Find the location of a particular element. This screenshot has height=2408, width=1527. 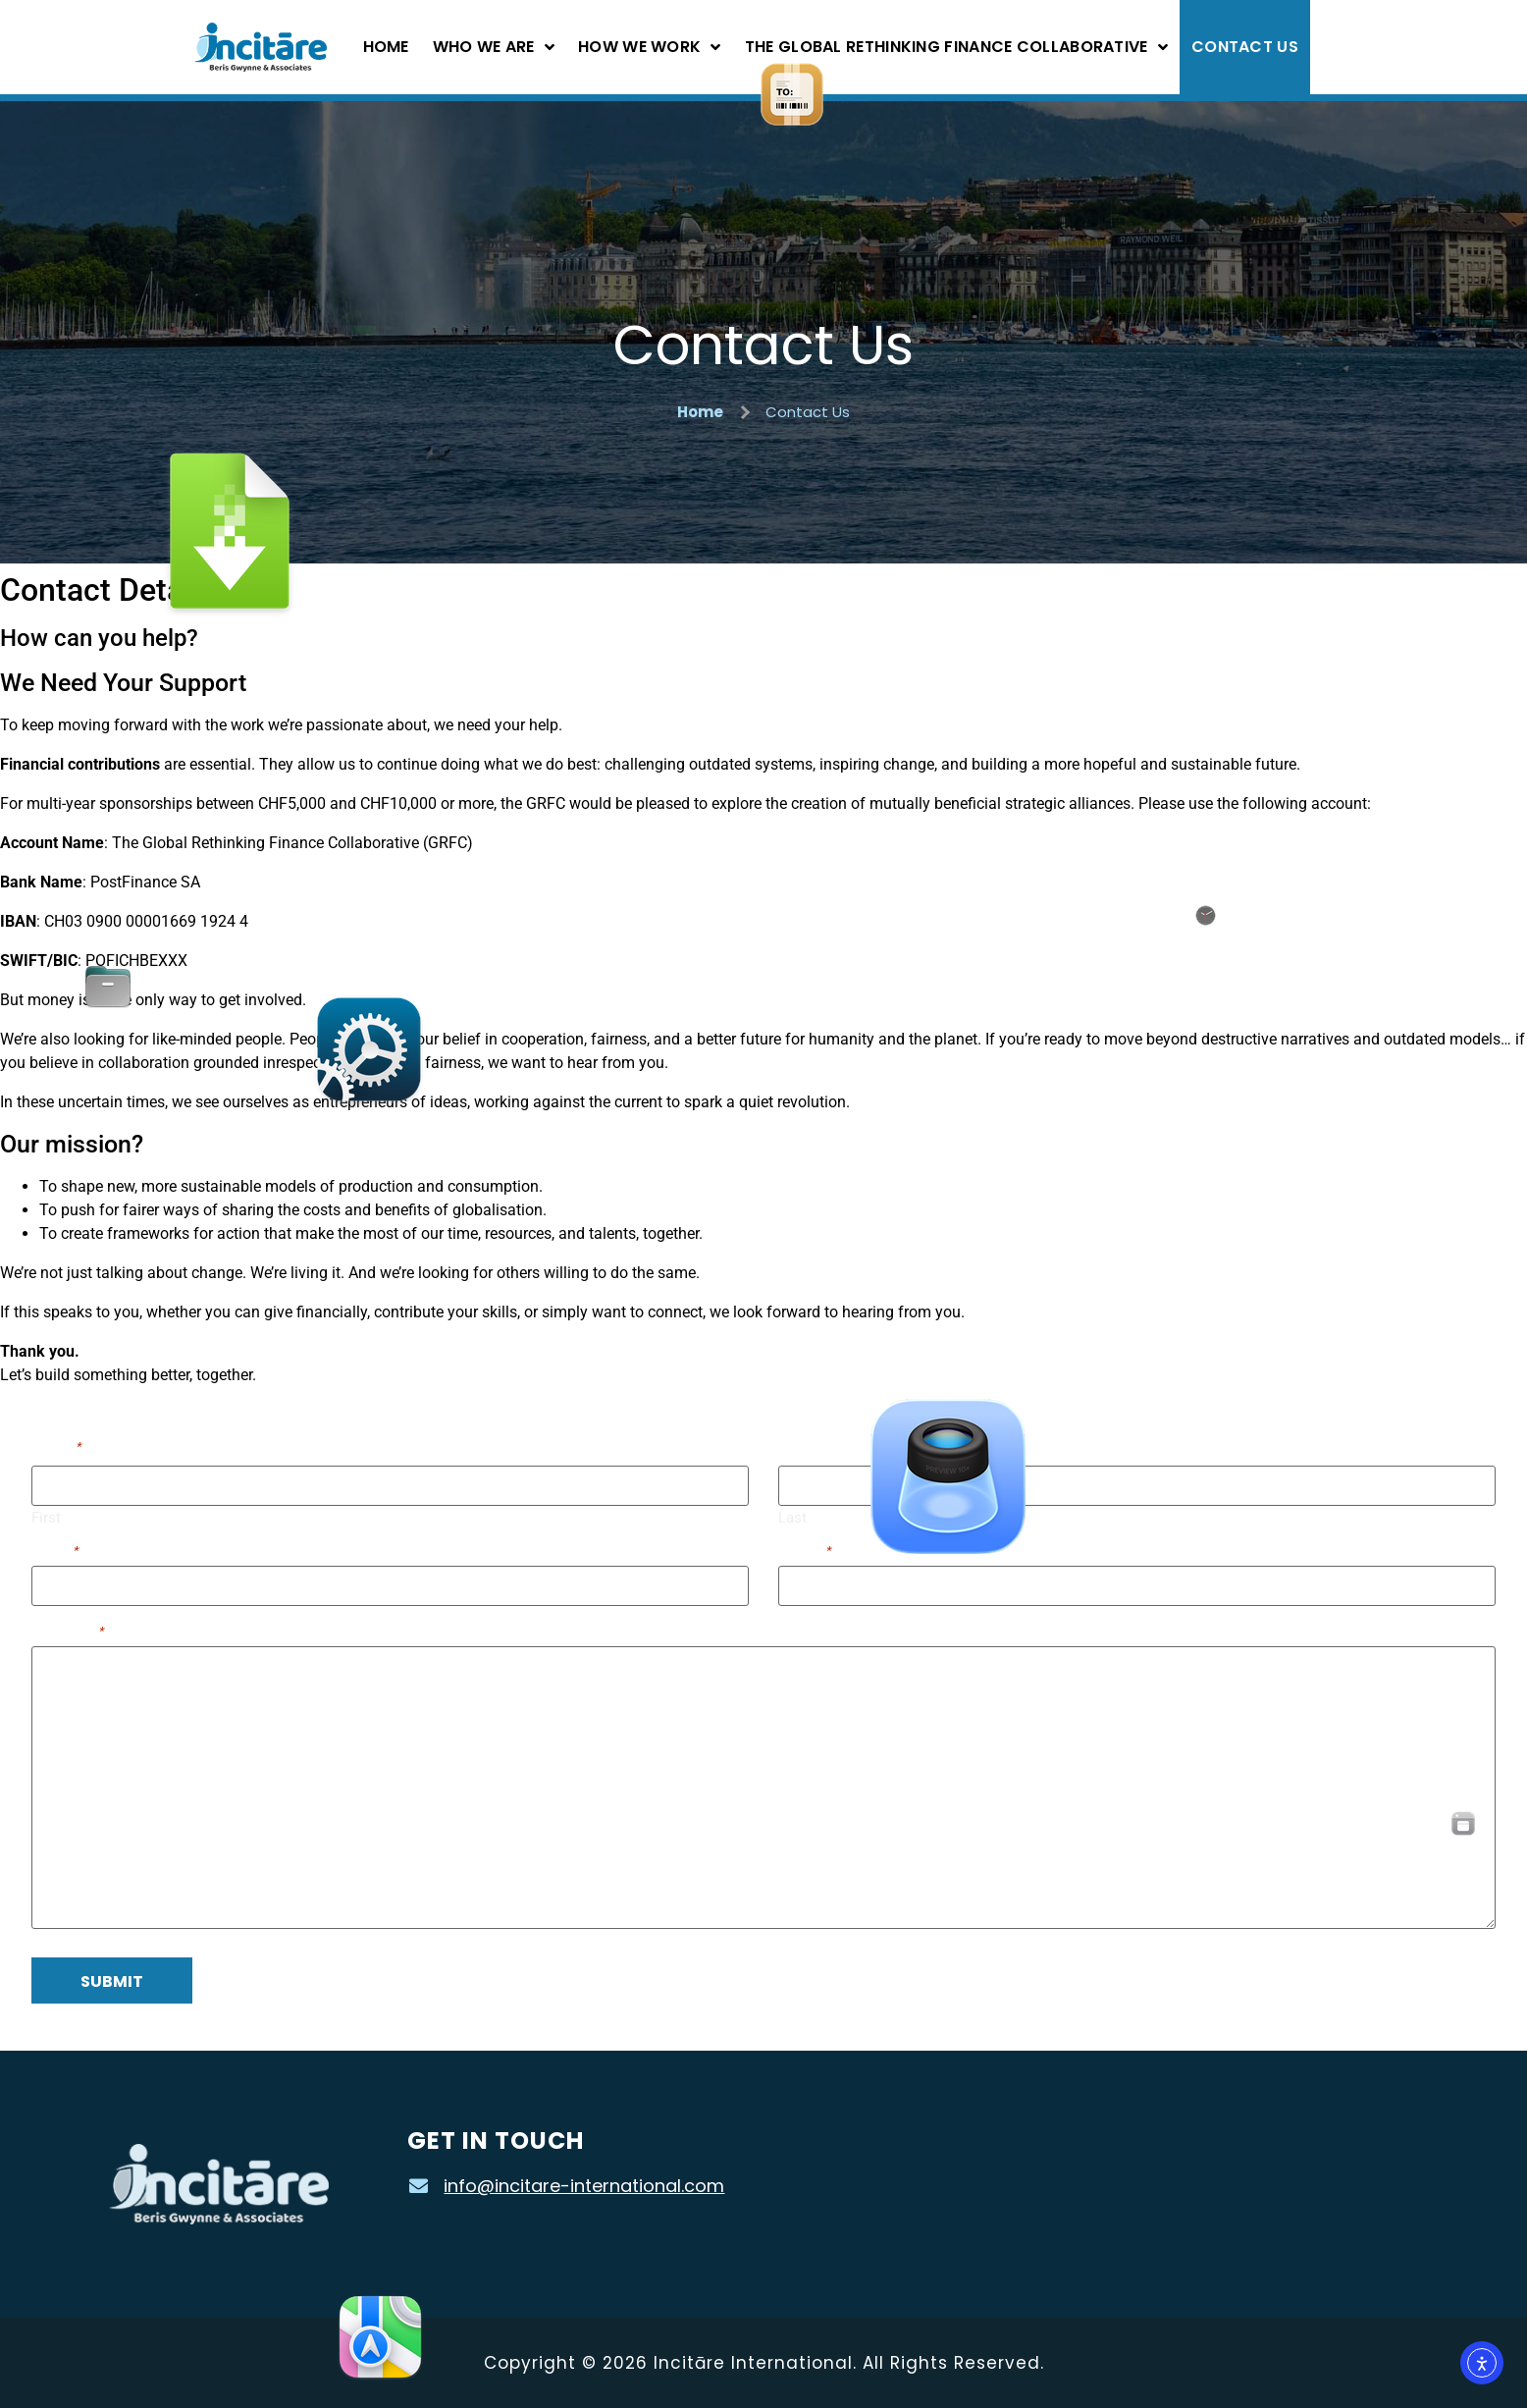

file download in progress is located at coordinates (230, 534).